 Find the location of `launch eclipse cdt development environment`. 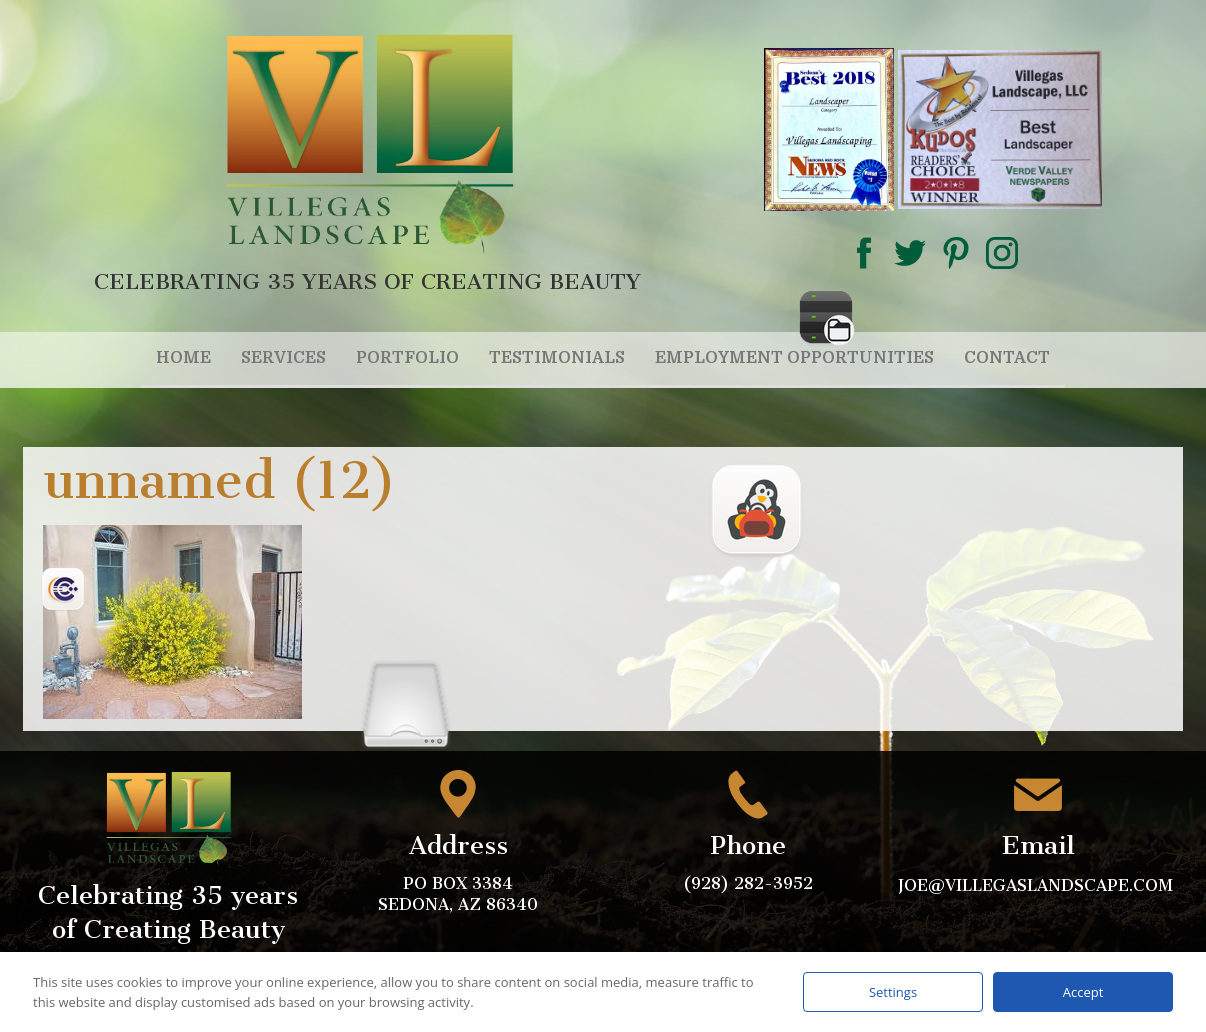

launch eclipse cdt development environment is located at coordinates (63, 589).